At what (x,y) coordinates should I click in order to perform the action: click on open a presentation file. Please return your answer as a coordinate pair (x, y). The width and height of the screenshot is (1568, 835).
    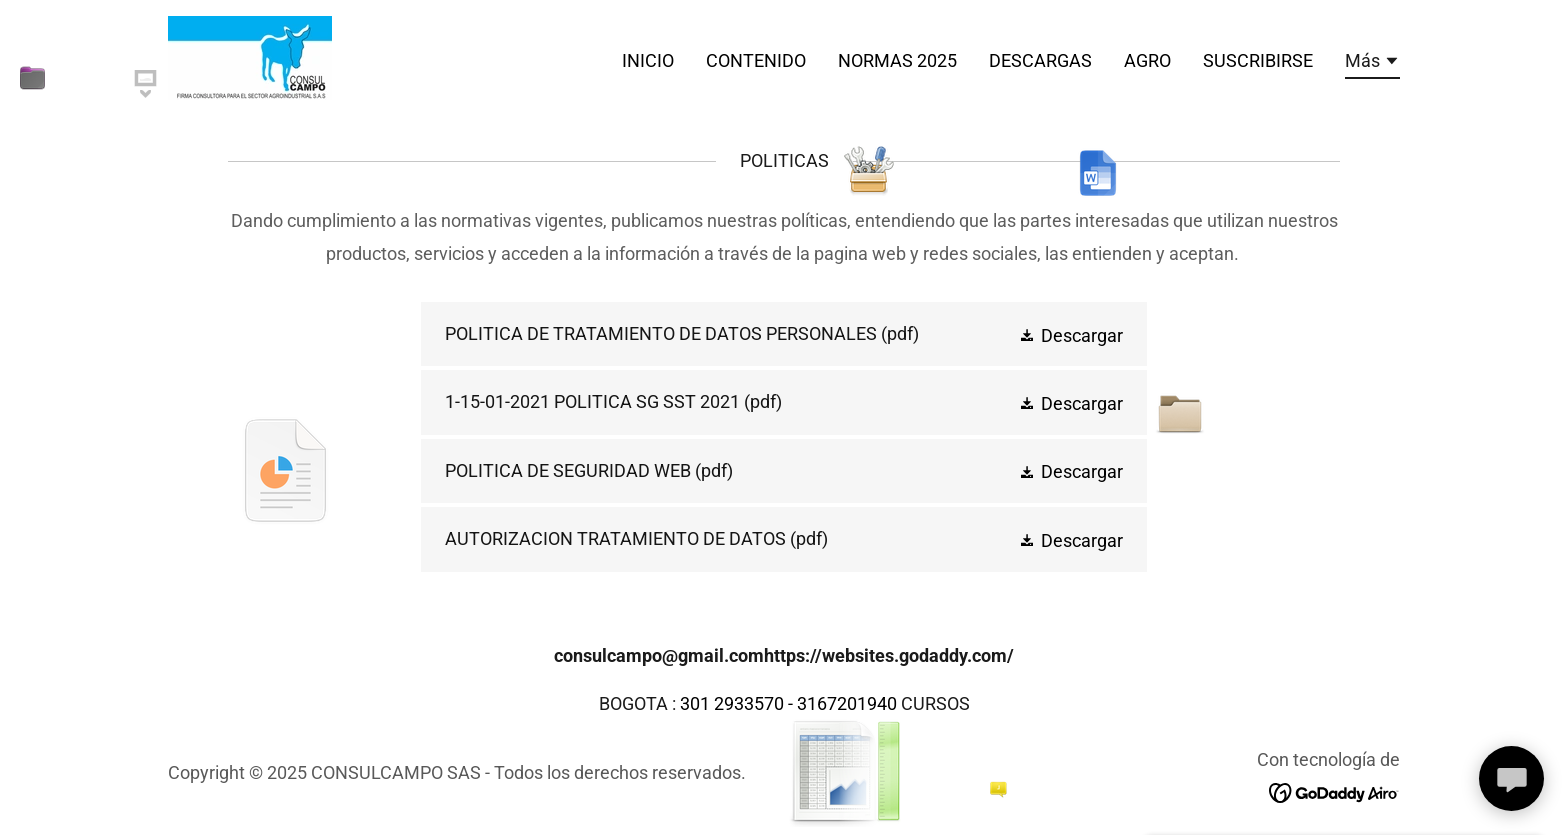
    Looking at the image, I should click on (285, 470).